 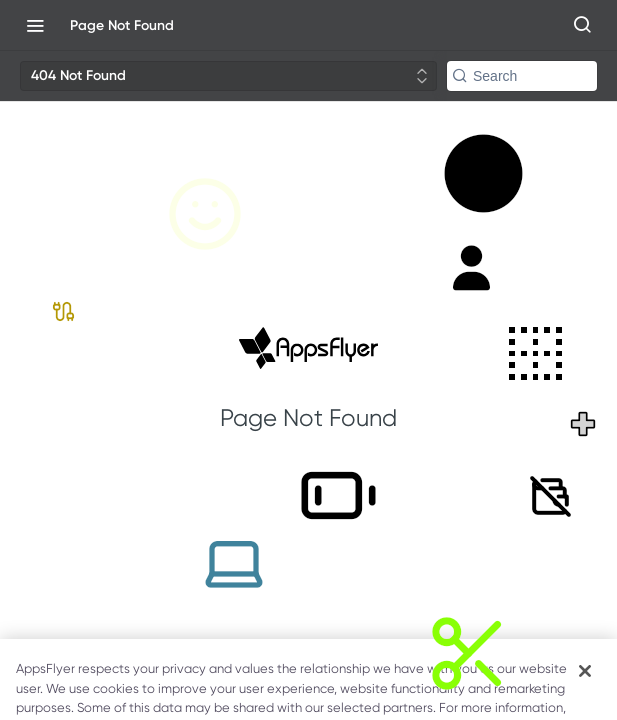 I want to click on switch to desktop view, so click(x=234, y=563).